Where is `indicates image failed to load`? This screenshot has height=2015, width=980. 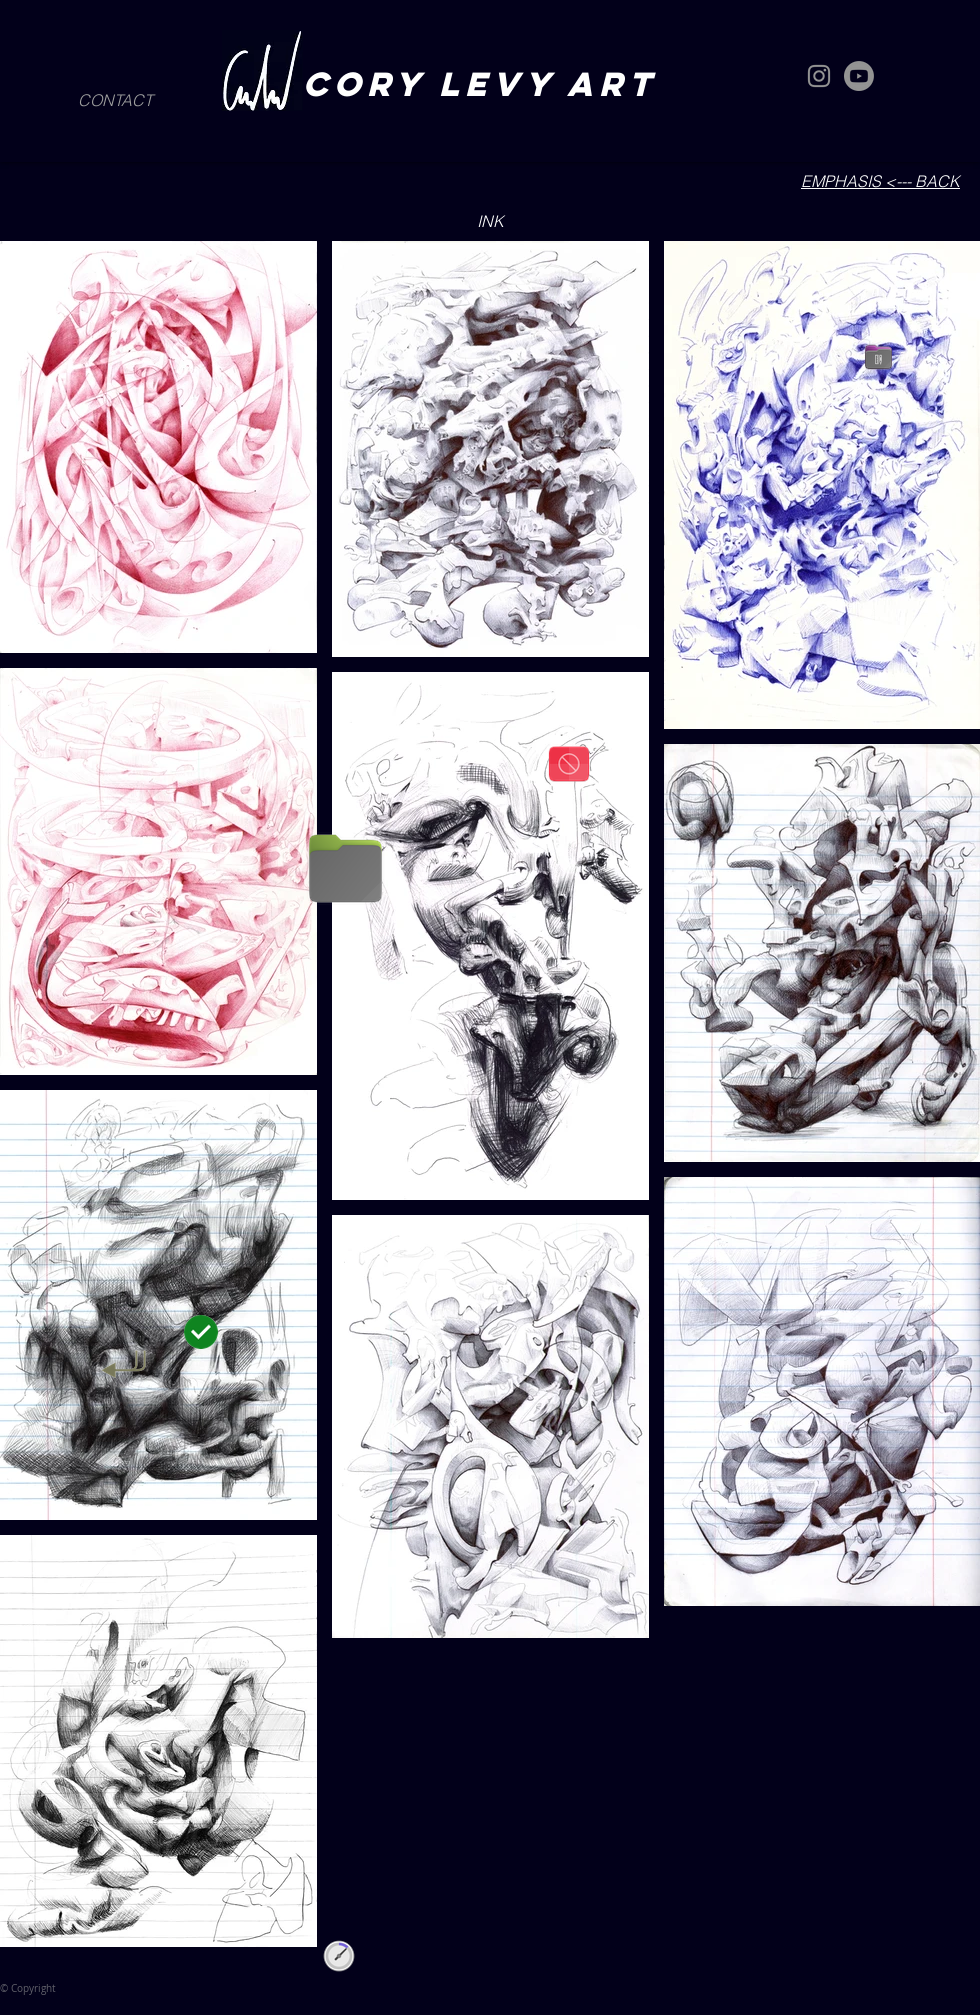 indicates image failed to load is located at coordinates (569, 763).